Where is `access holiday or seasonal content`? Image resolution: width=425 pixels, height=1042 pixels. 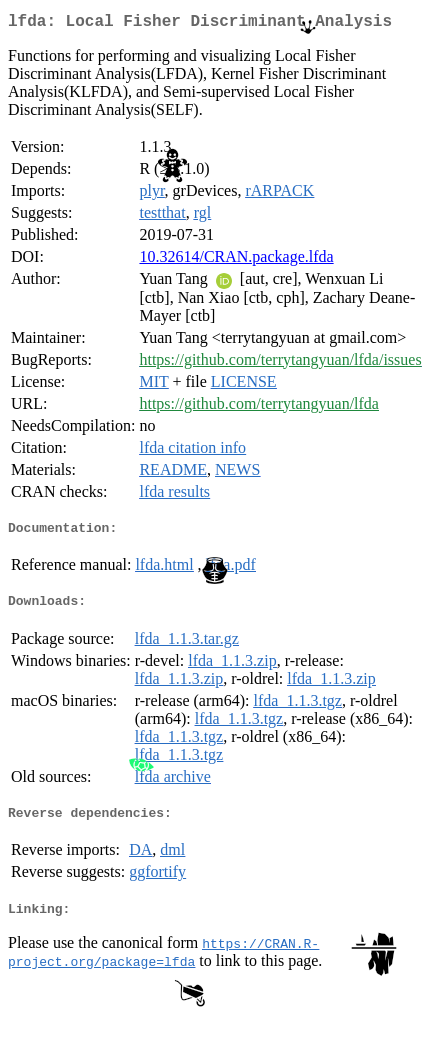
access holiday or seasonal content is located at coordinates (172, 165).